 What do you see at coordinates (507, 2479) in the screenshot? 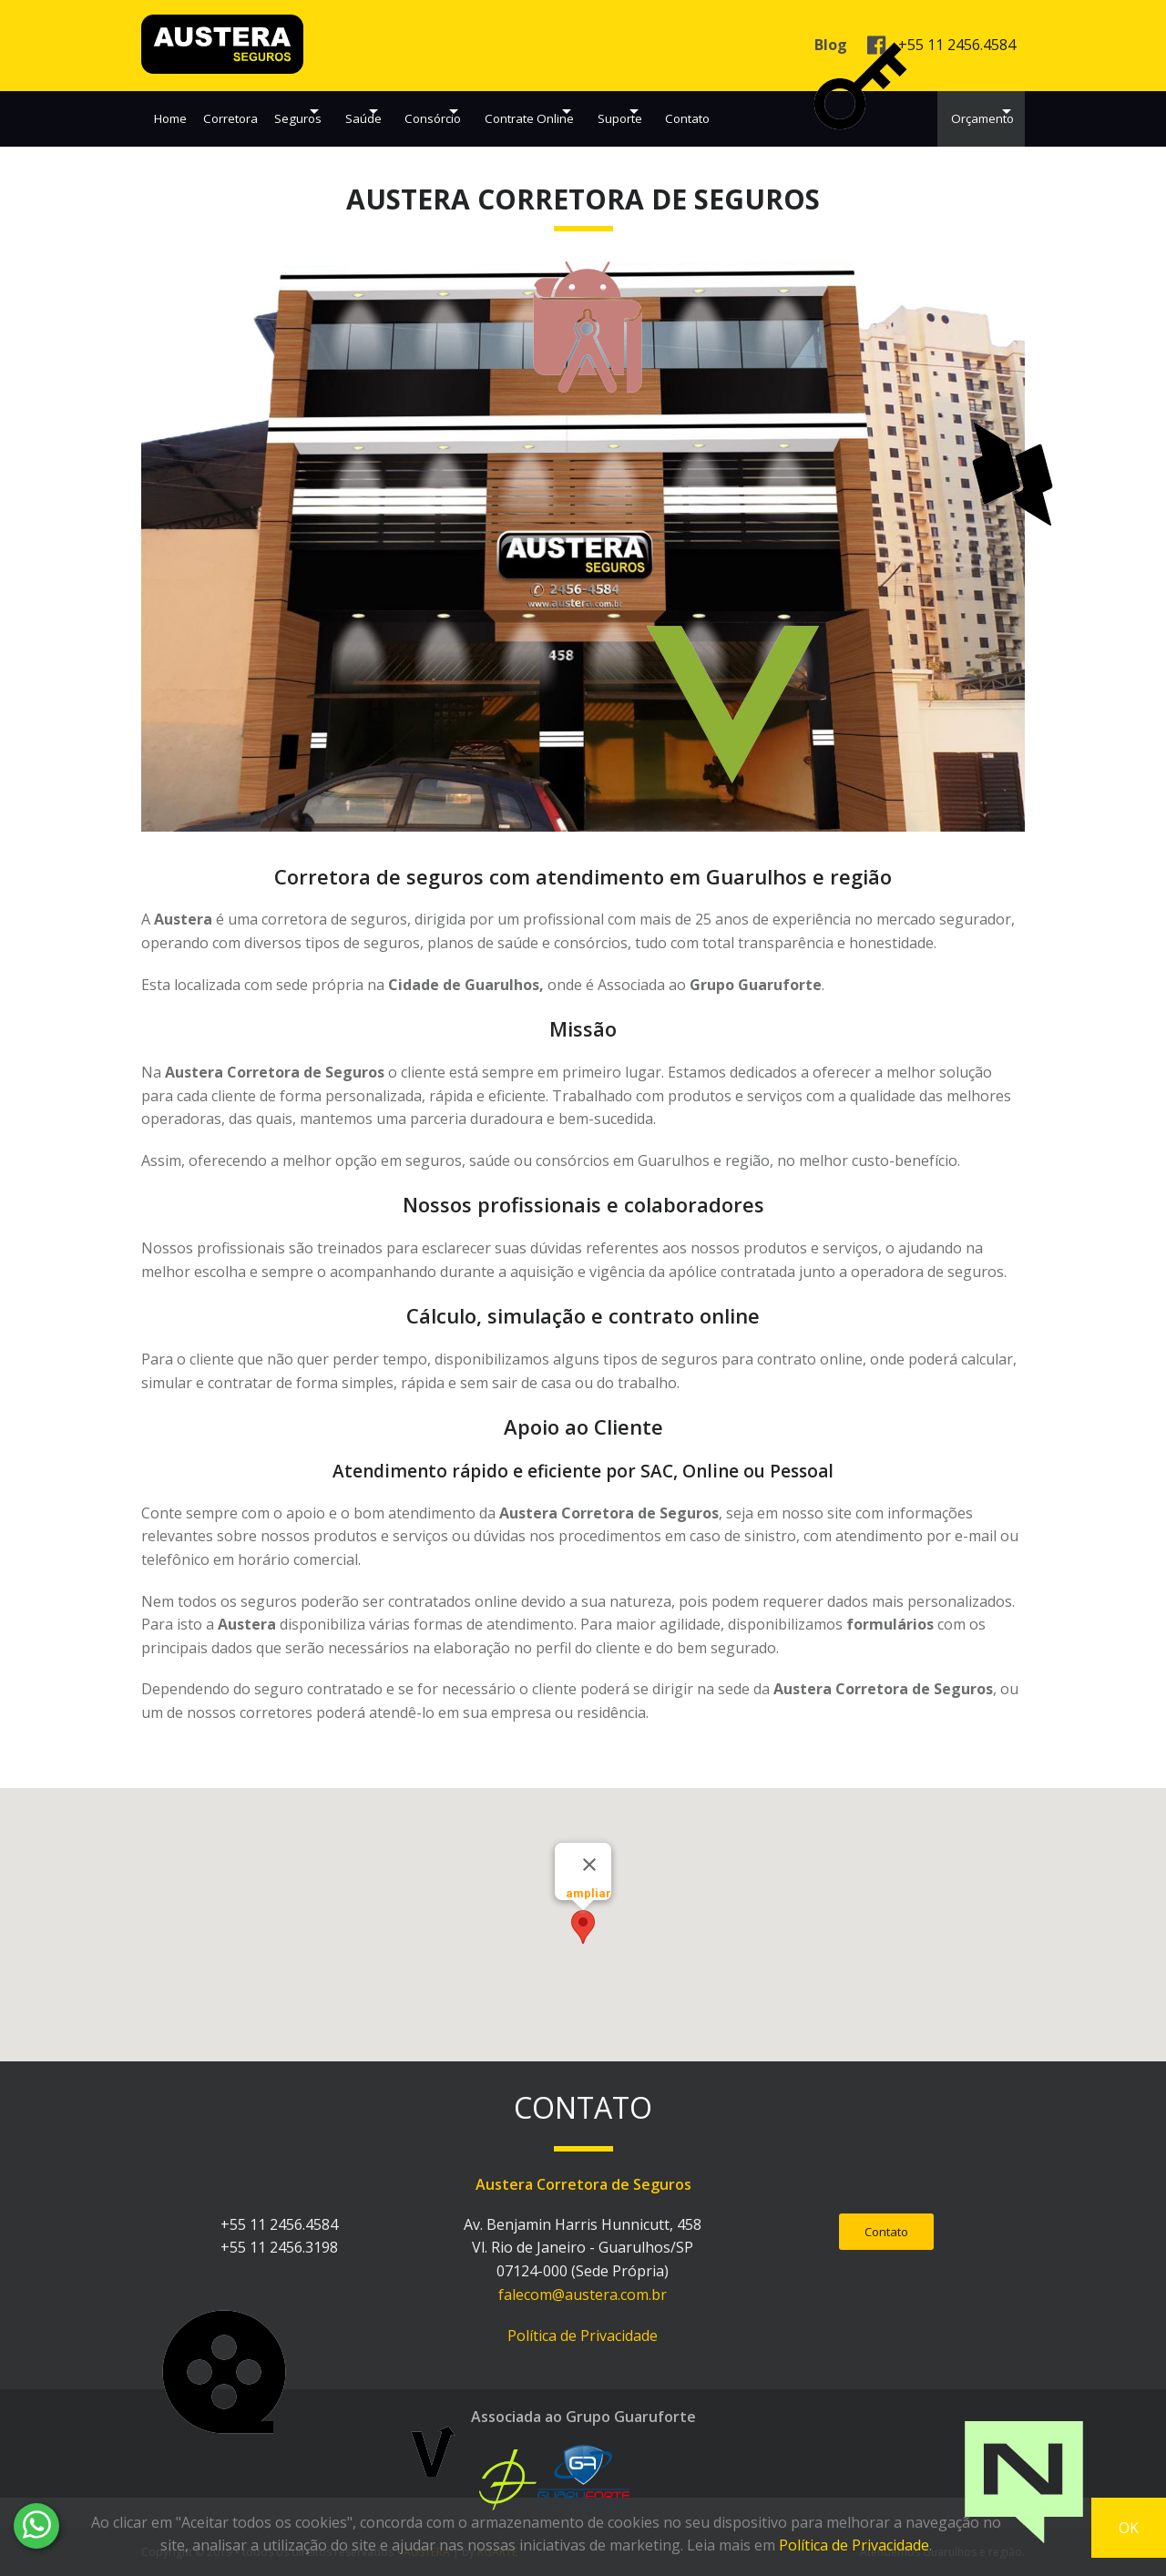
I see `bohemia interactive company logo` at bounding box center [507, 2479].